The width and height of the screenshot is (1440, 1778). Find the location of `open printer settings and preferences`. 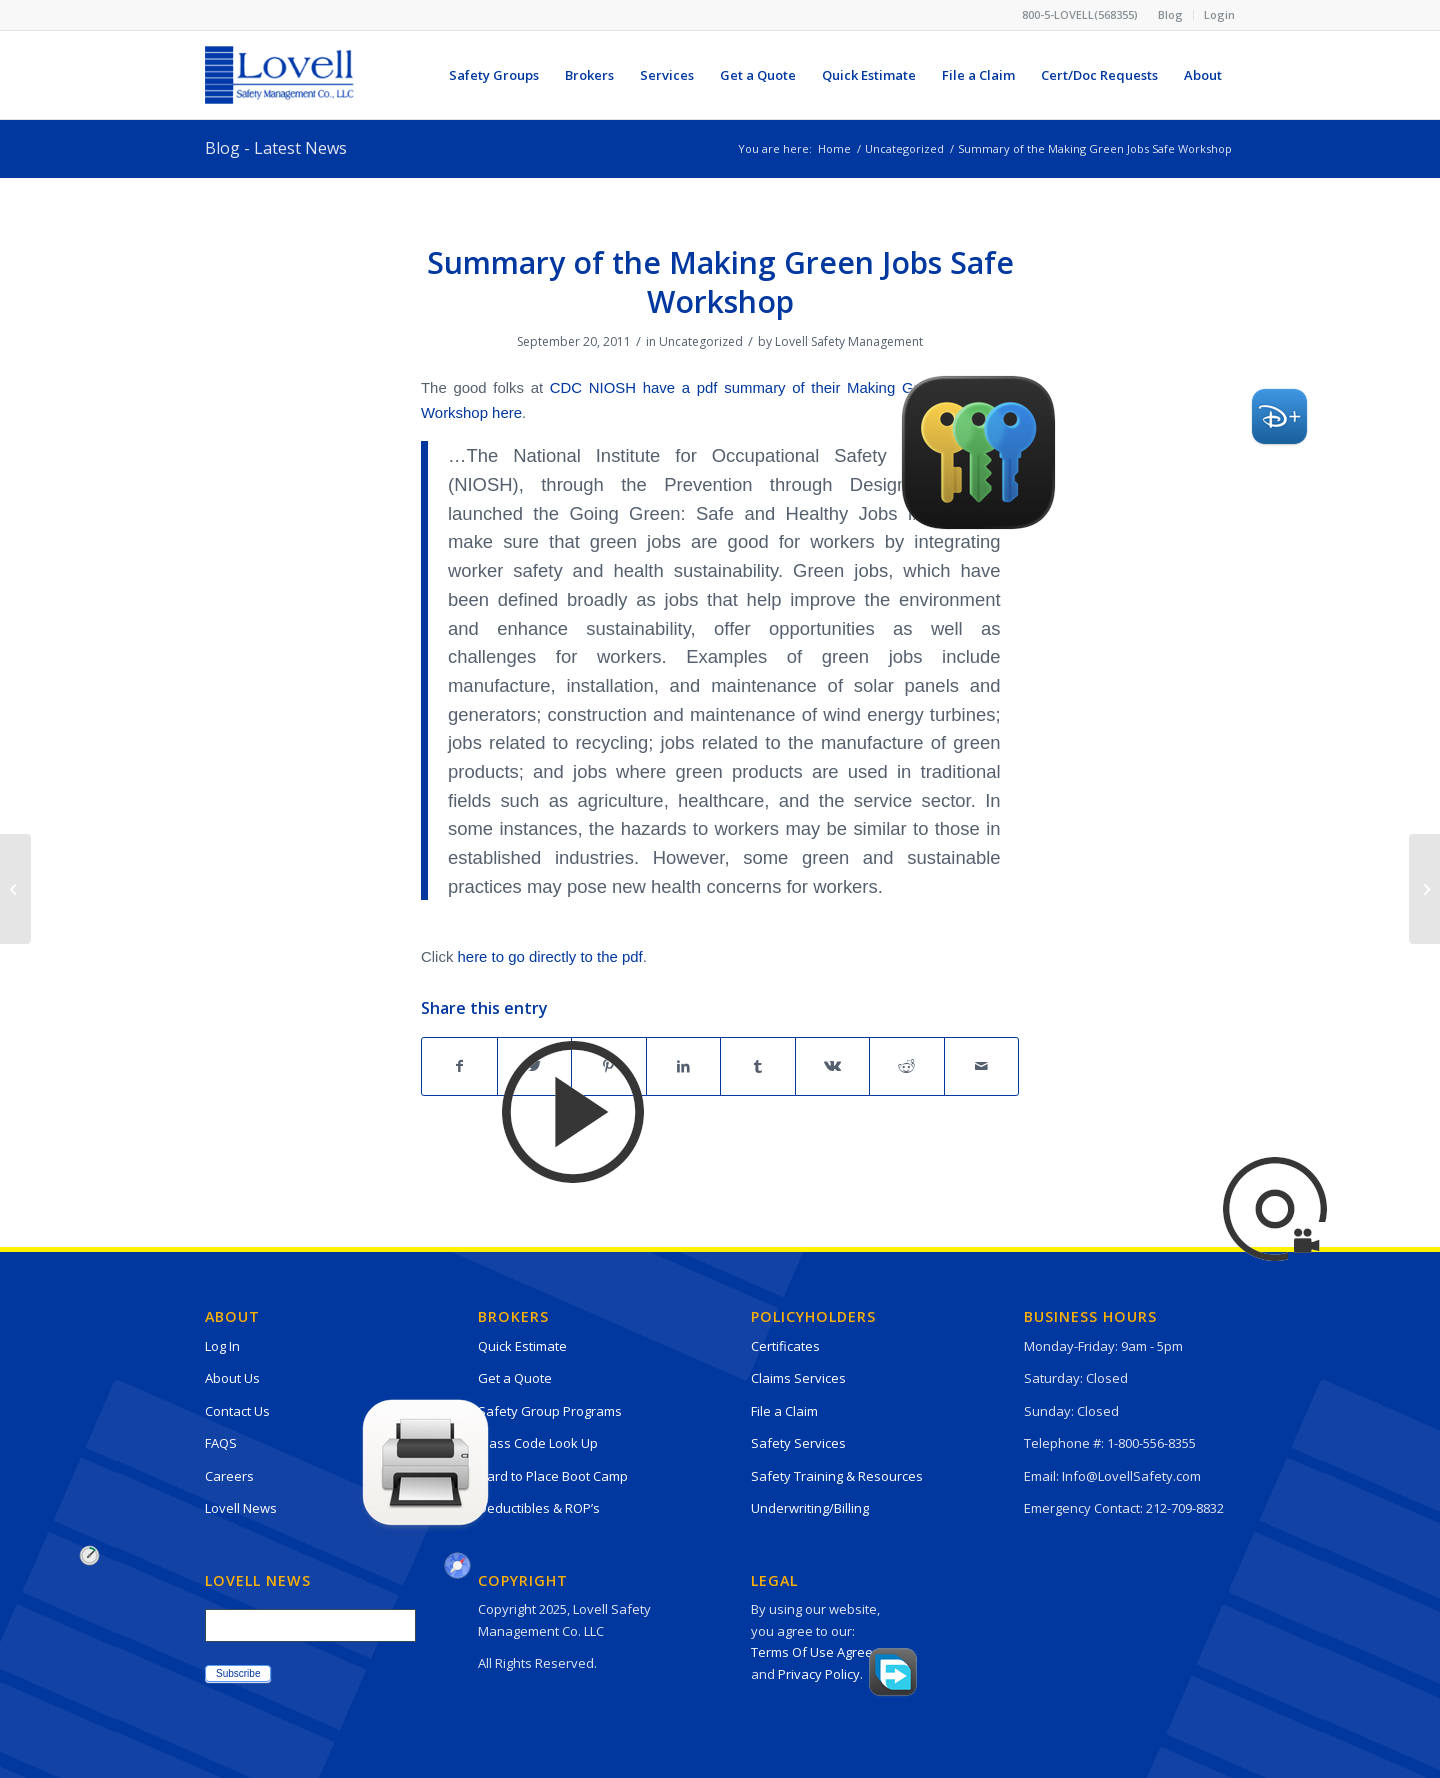

open printer settings and preferences is located at coordinates (425, 1462).